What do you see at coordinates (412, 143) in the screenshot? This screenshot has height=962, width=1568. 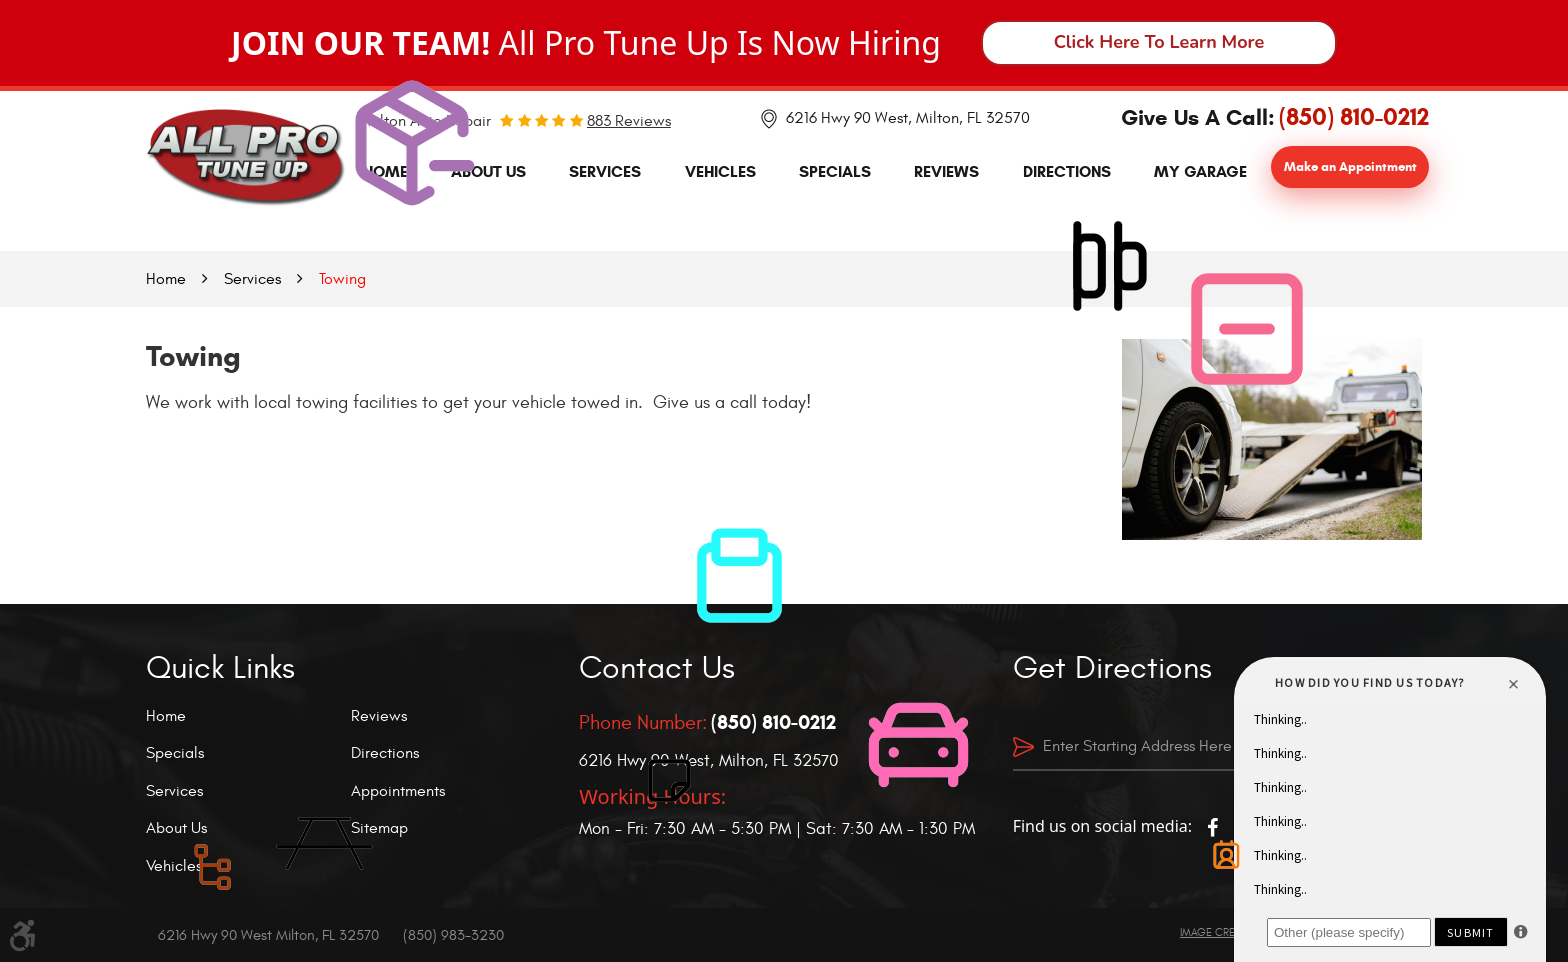 I see `remove item from package or shipment` at bounding box center [412, 143].